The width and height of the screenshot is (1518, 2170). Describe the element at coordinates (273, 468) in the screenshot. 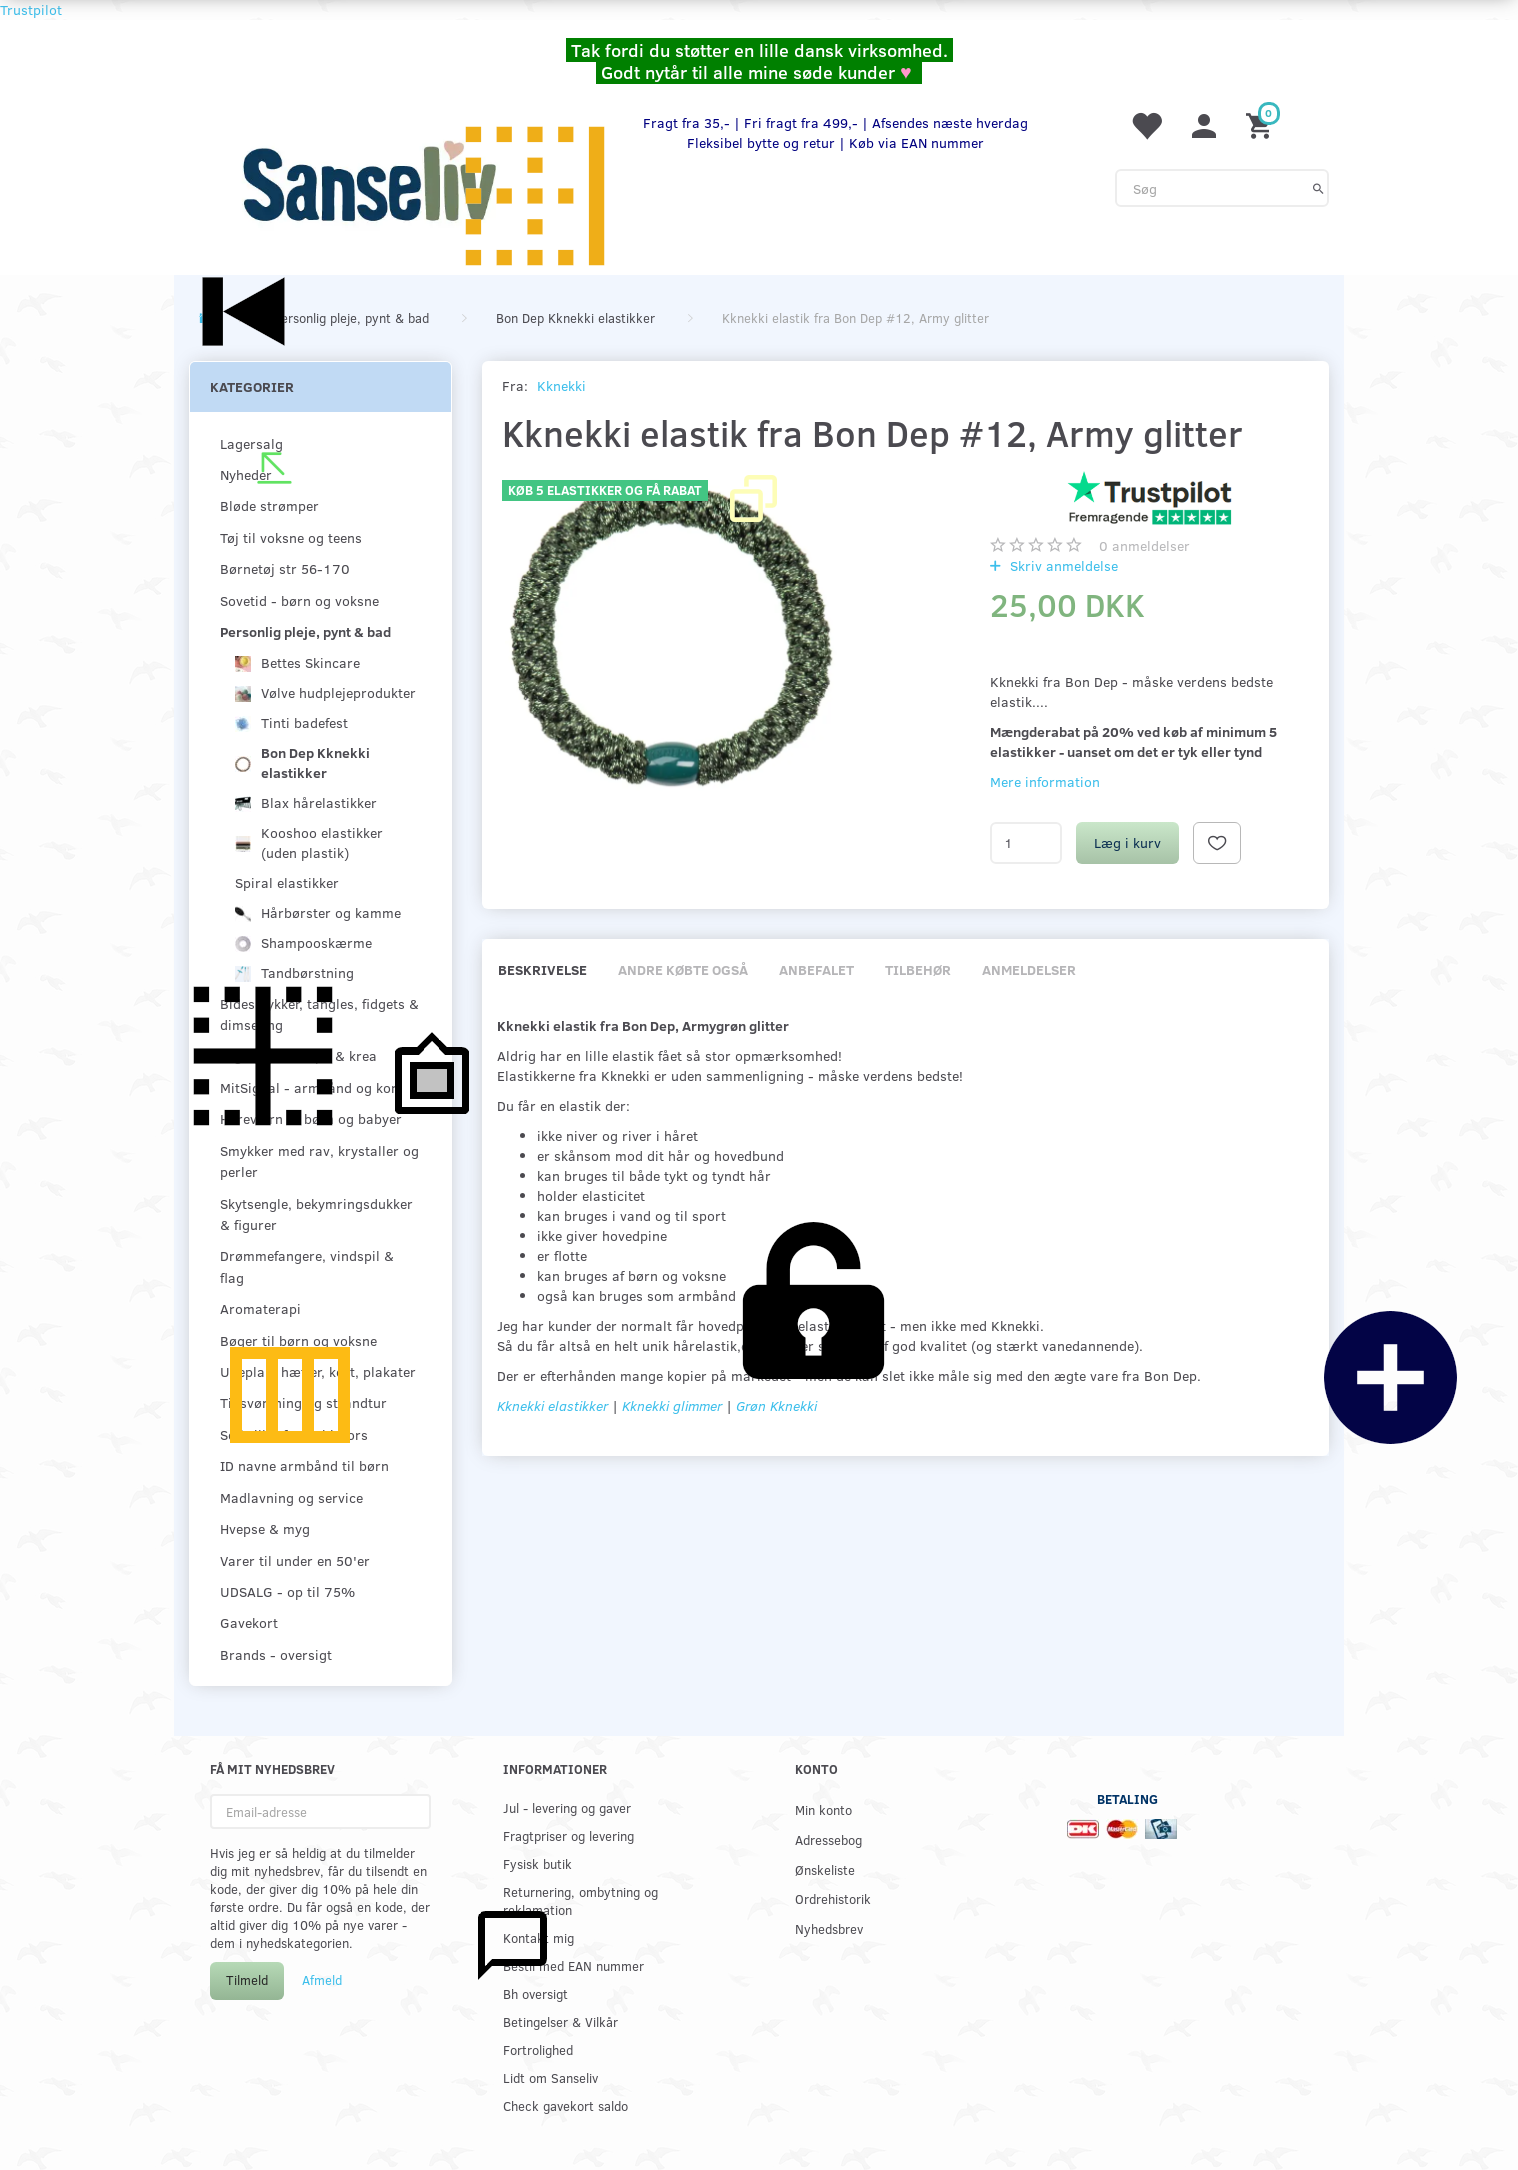

I see `move to top-left corner` at that location.